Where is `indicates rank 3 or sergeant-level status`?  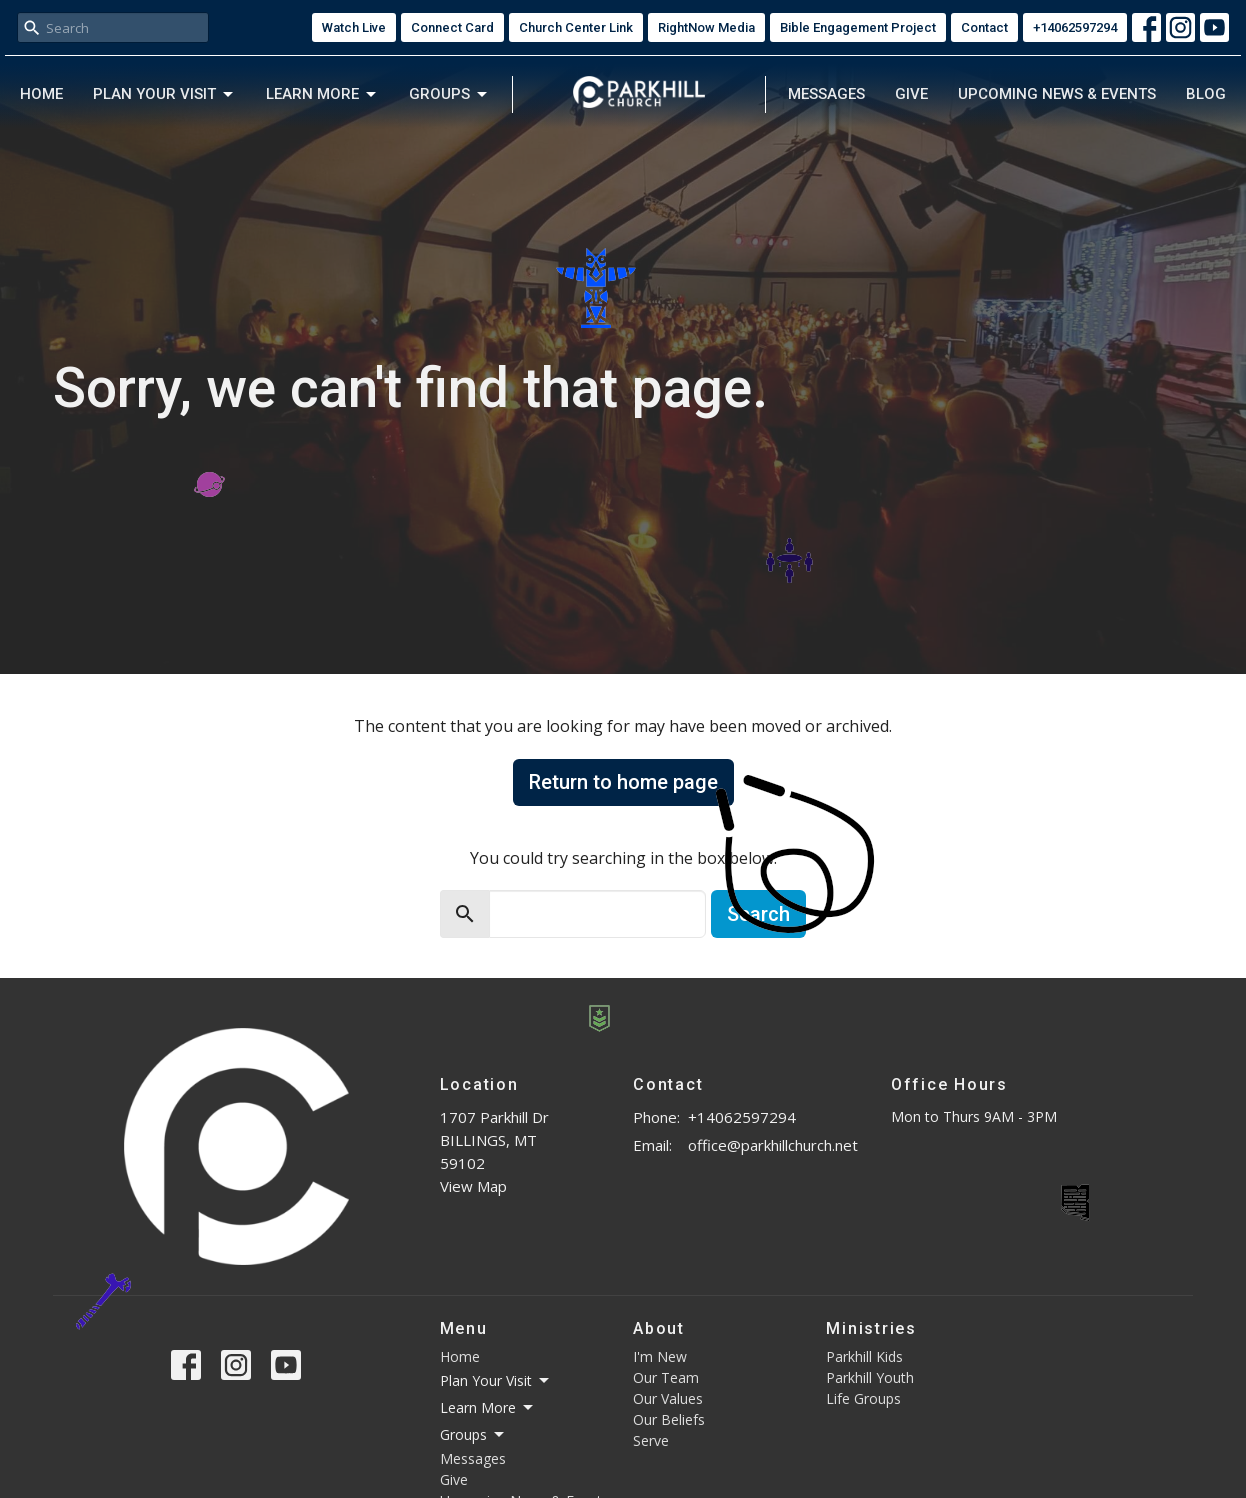 indicates rank 3 or sergeant-level status is located at coordinates (599, 1018).